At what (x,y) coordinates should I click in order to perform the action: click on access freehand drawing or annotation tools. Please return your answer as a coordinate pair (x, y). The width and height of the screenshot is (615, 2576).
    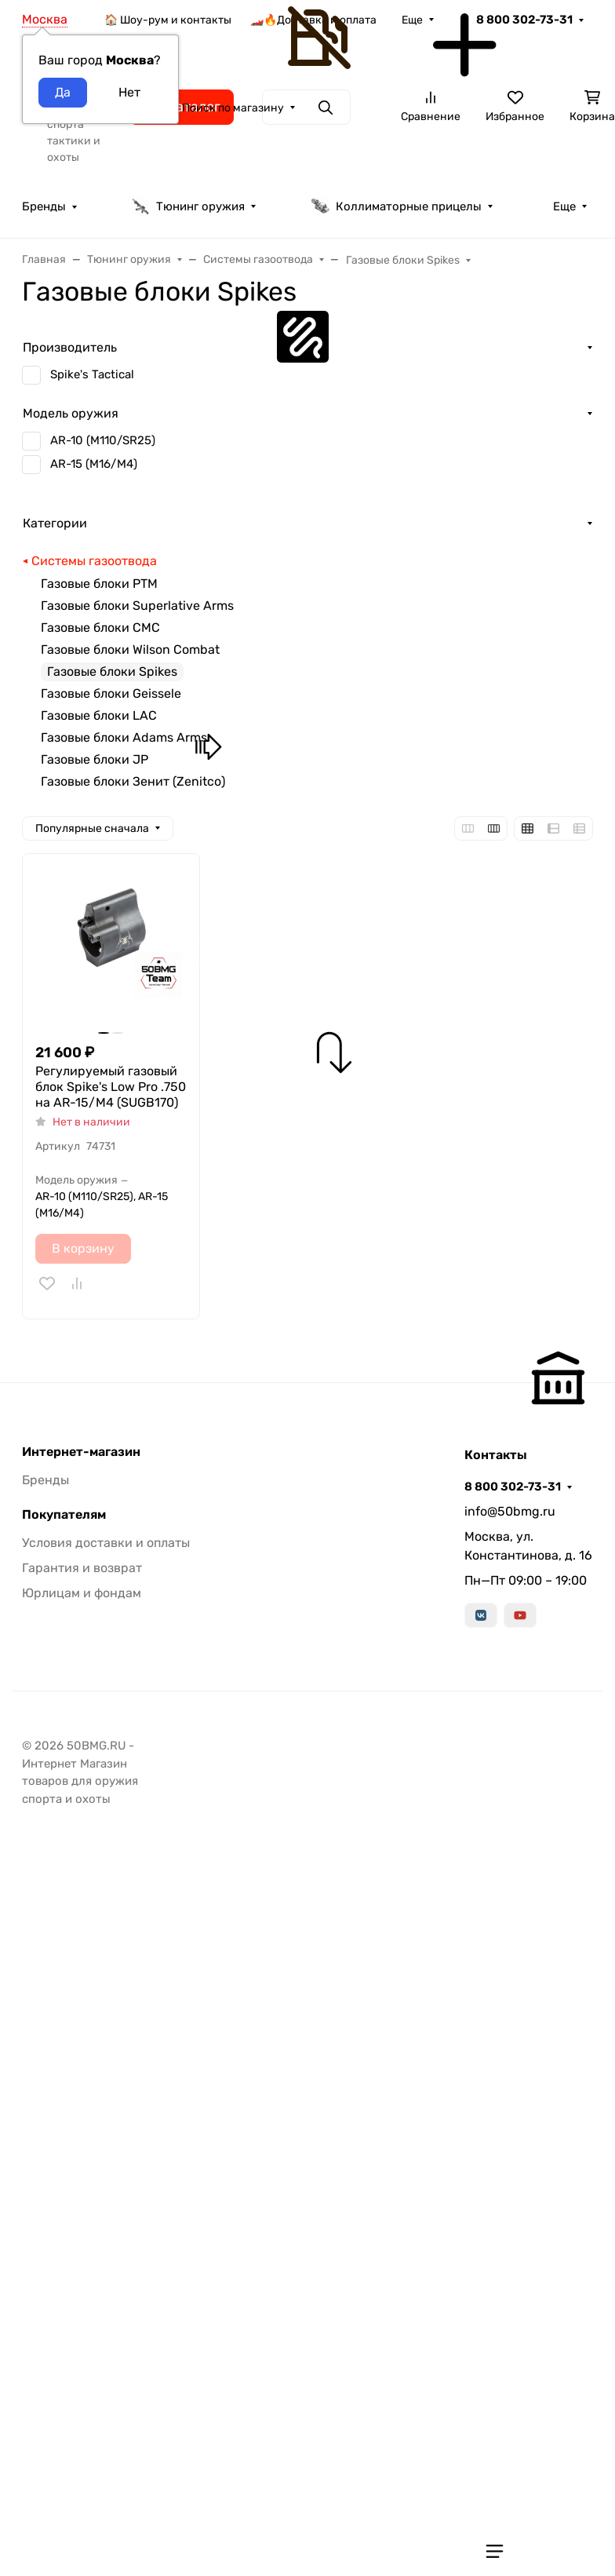
    Looking at the image, I should click on (303, 337).